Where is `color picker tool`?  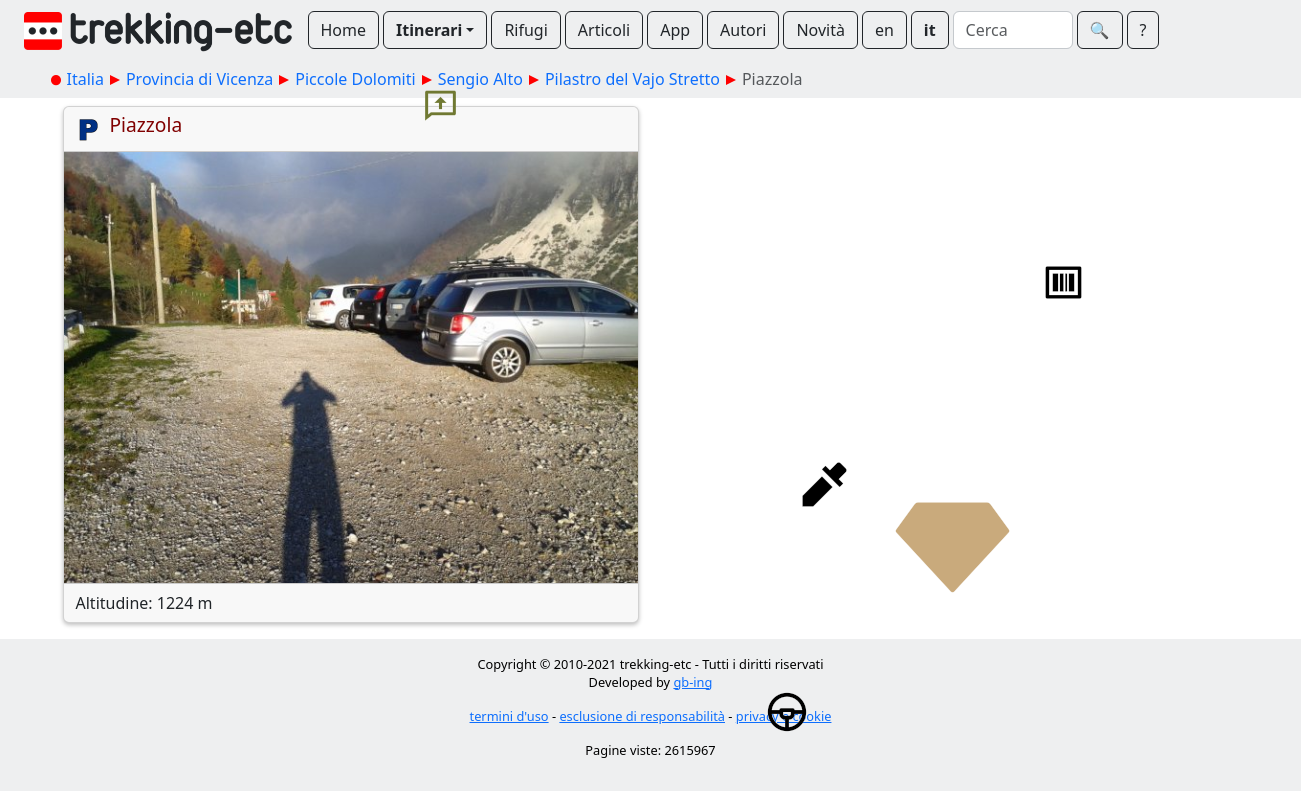 color picker tool is located at coordinates (825, 484).